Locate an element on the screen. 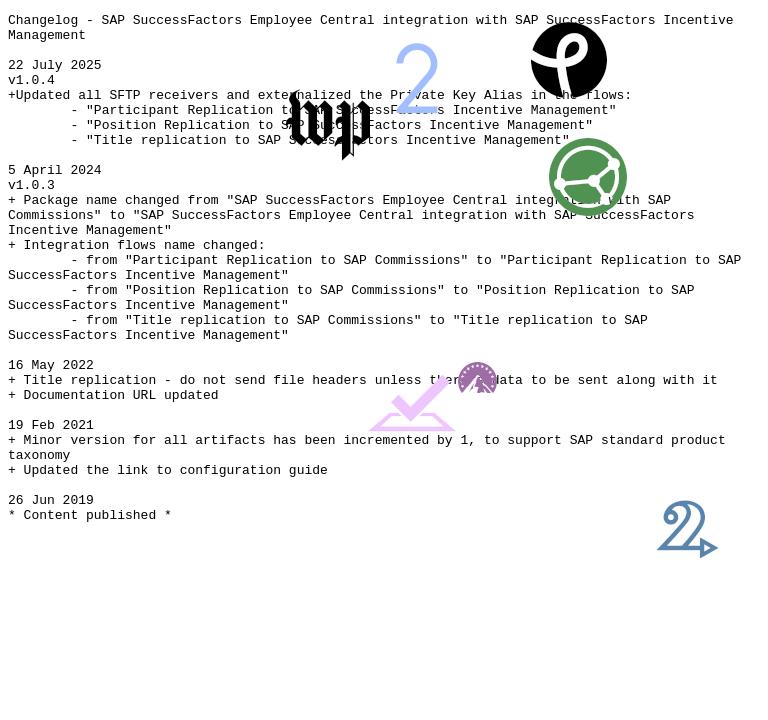 The width and height of the screenshot is (768, 720). open The Washington Post app is located at coordinates (328, 125).